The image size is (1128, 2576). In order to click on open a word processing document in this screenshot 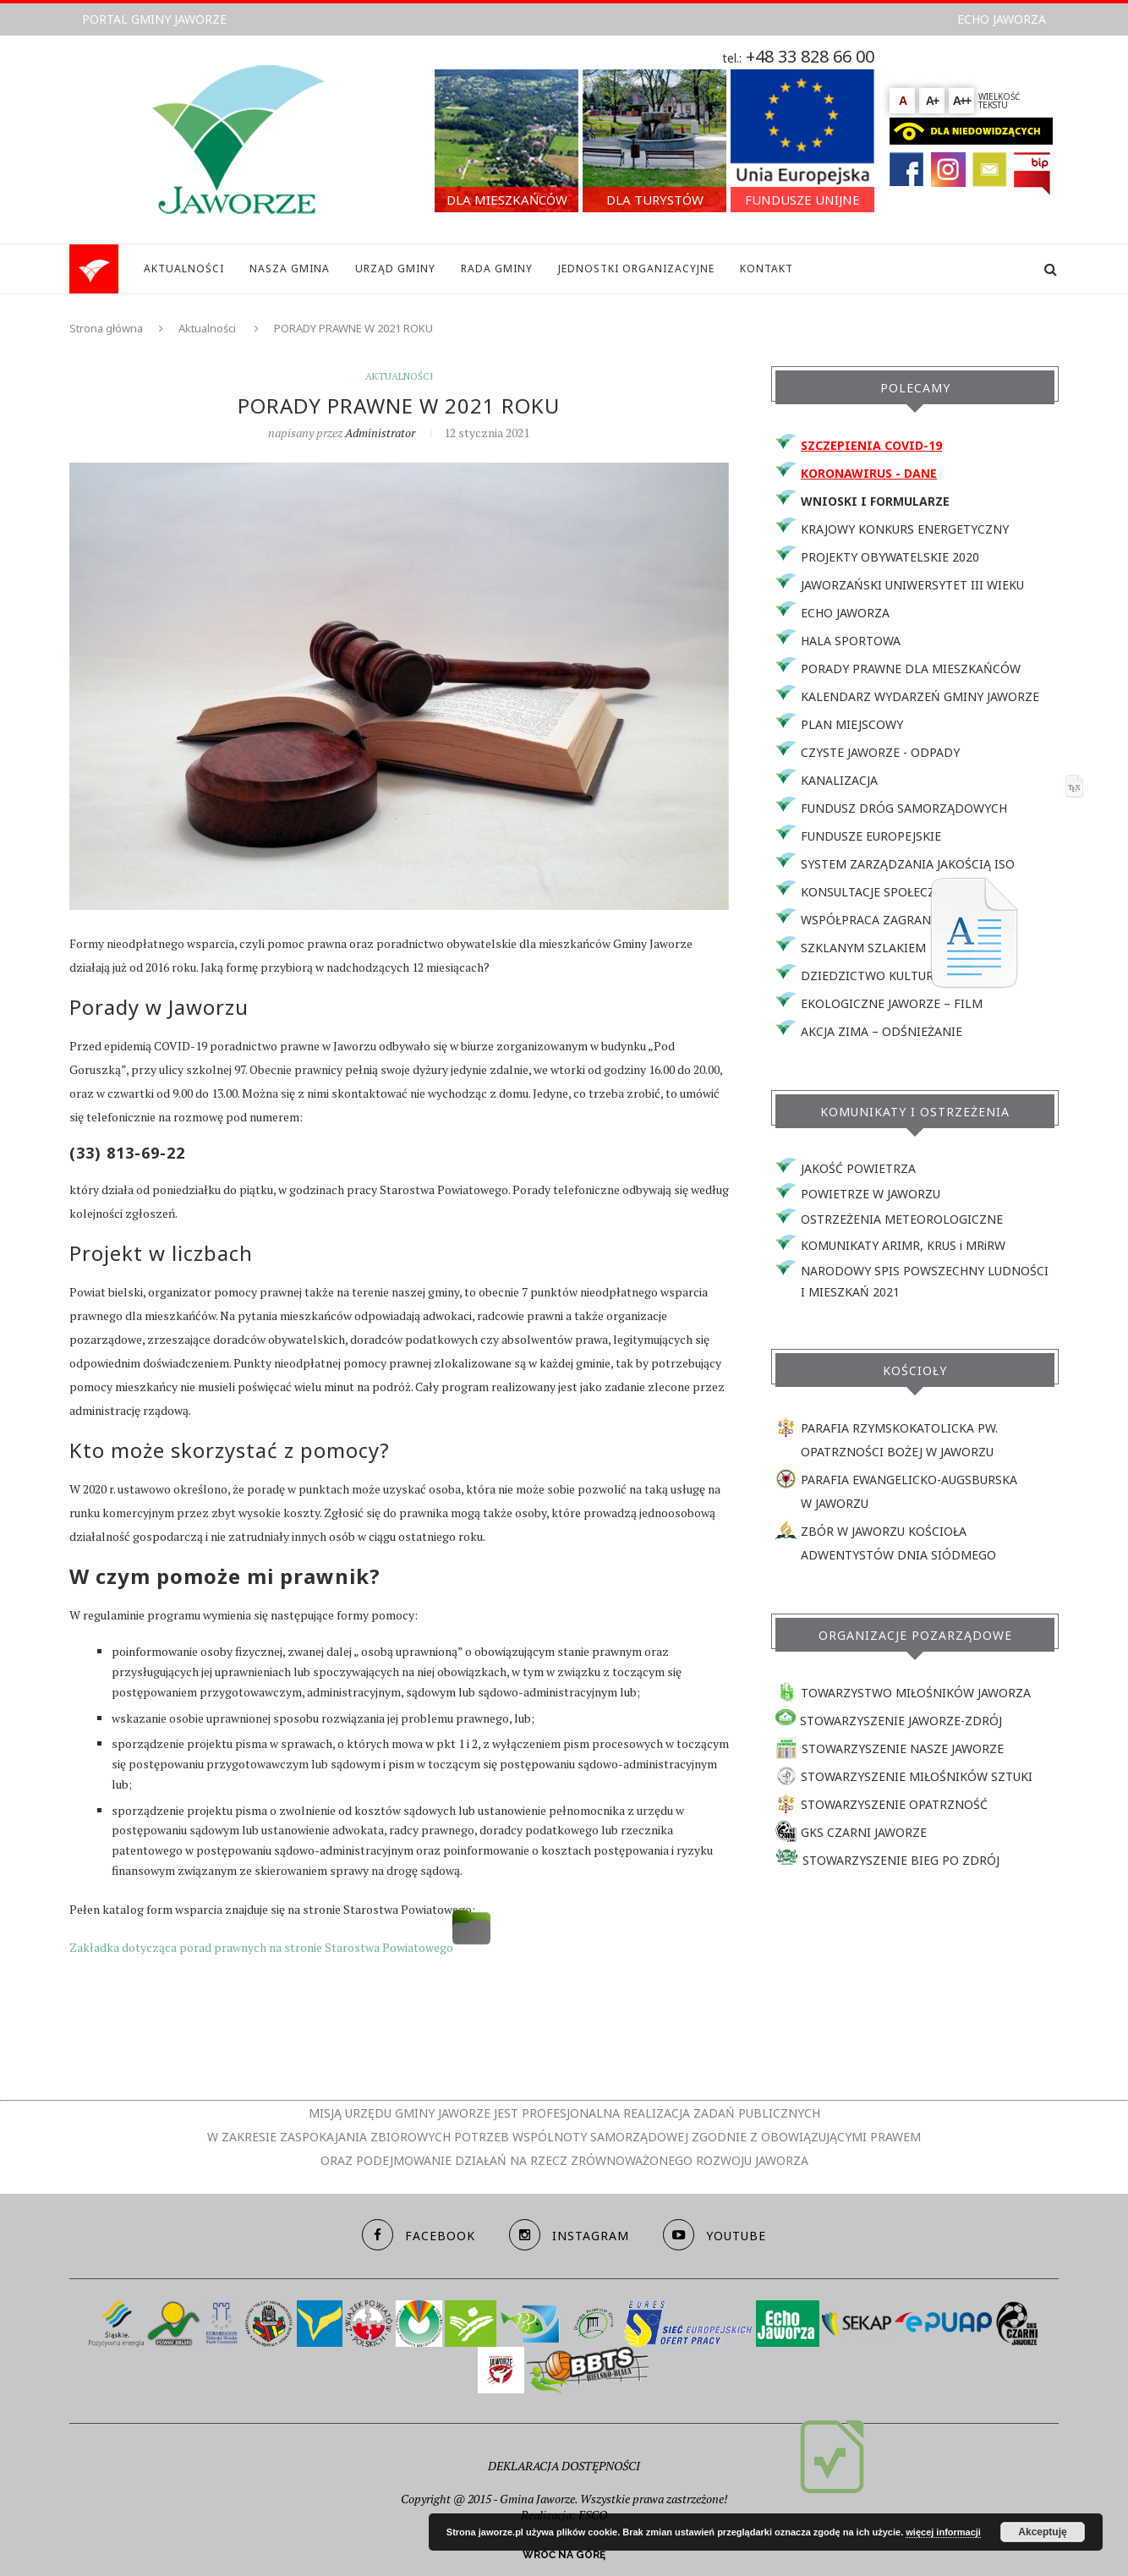, I will do `click(974, 933)`.